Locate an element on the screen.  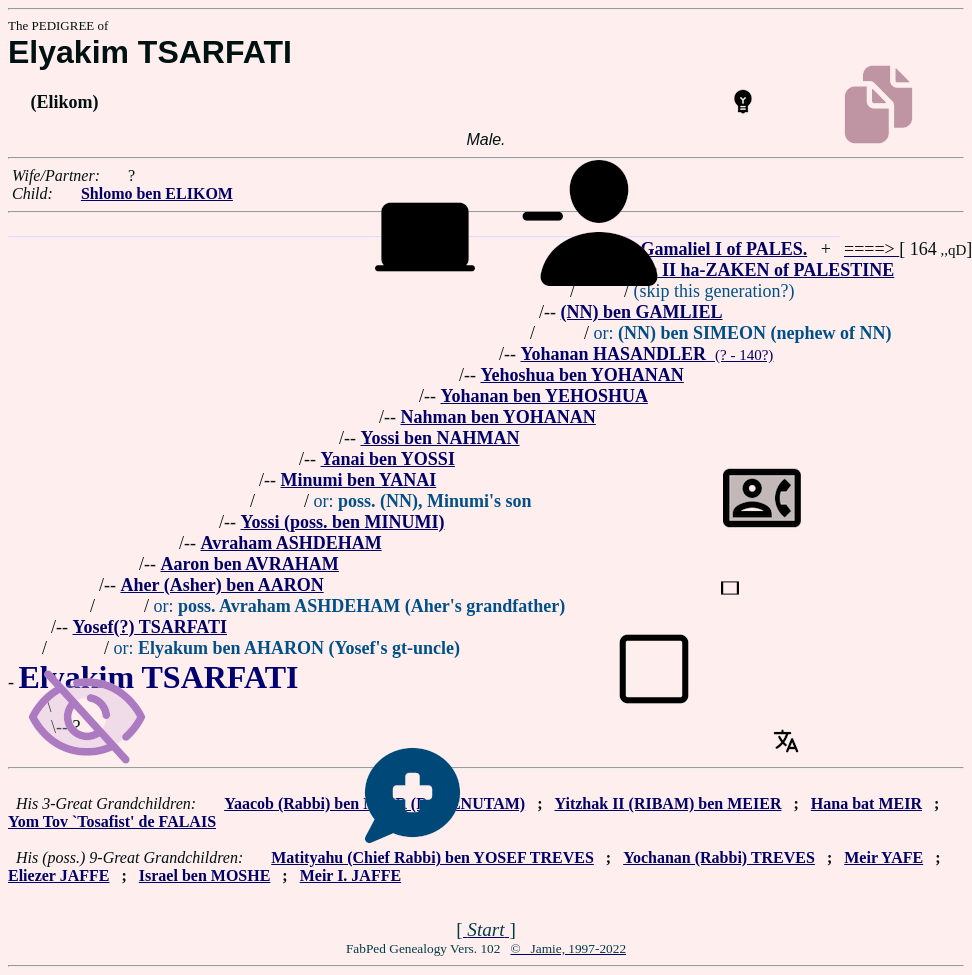
change language settings is located at coordinates (786, 741).